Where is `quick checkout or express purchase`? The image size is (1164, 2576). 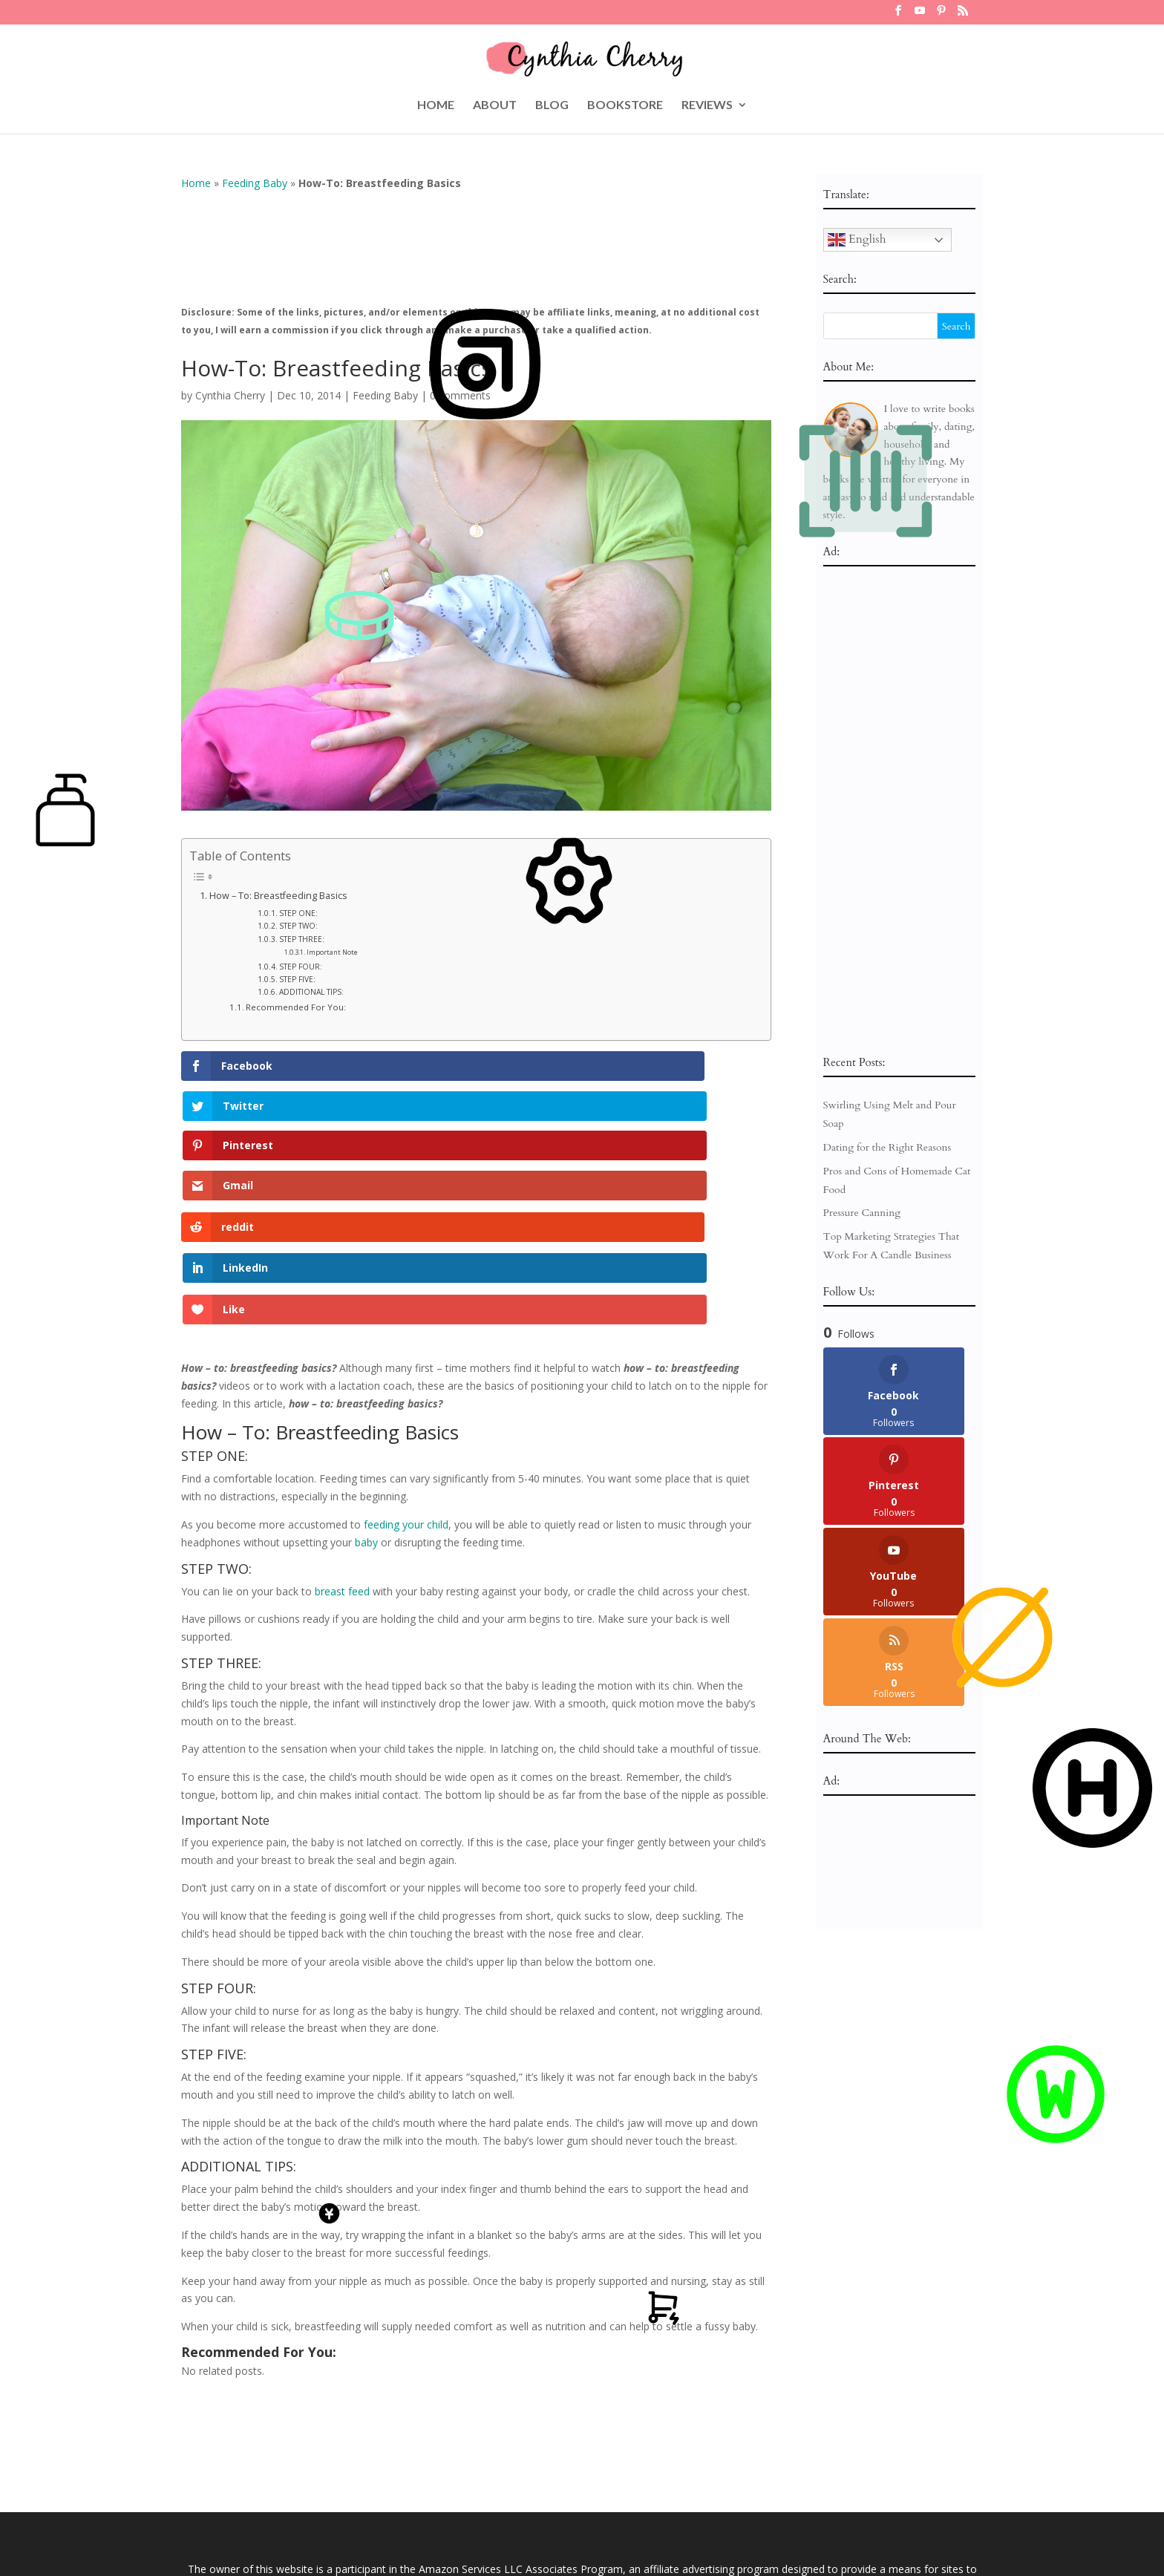 quick checkout or express purchase is located at coordinates (663, 2307).